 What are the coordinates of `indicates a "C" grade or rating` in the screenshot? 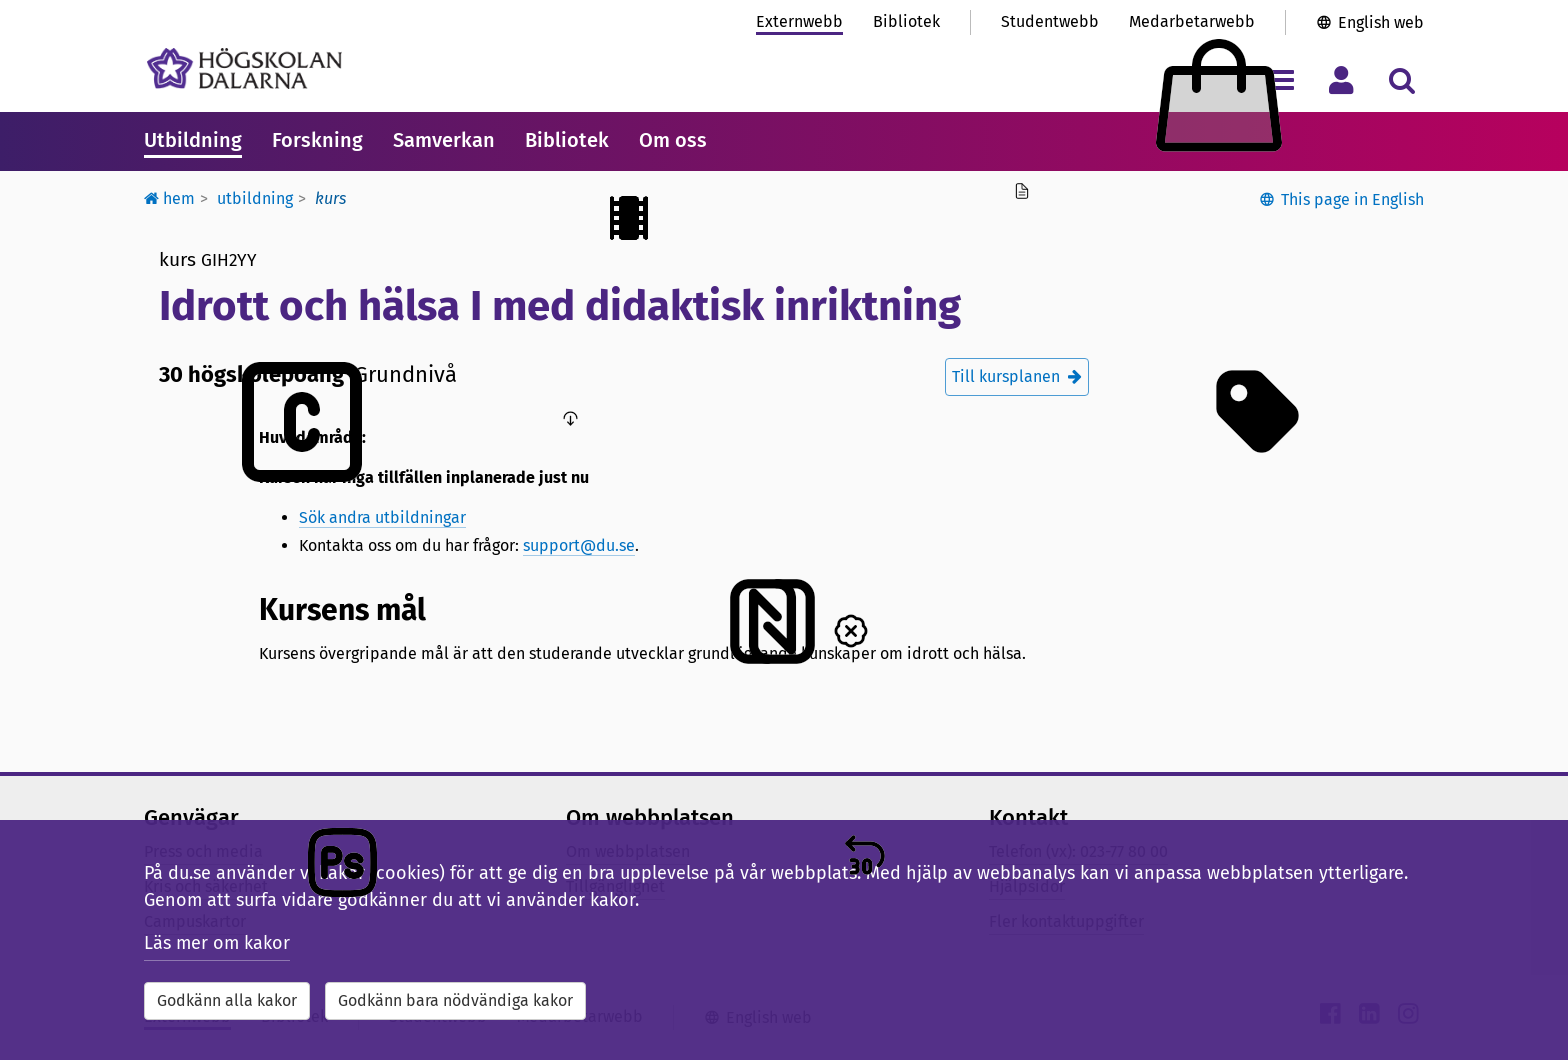 It's located at (302, 422).